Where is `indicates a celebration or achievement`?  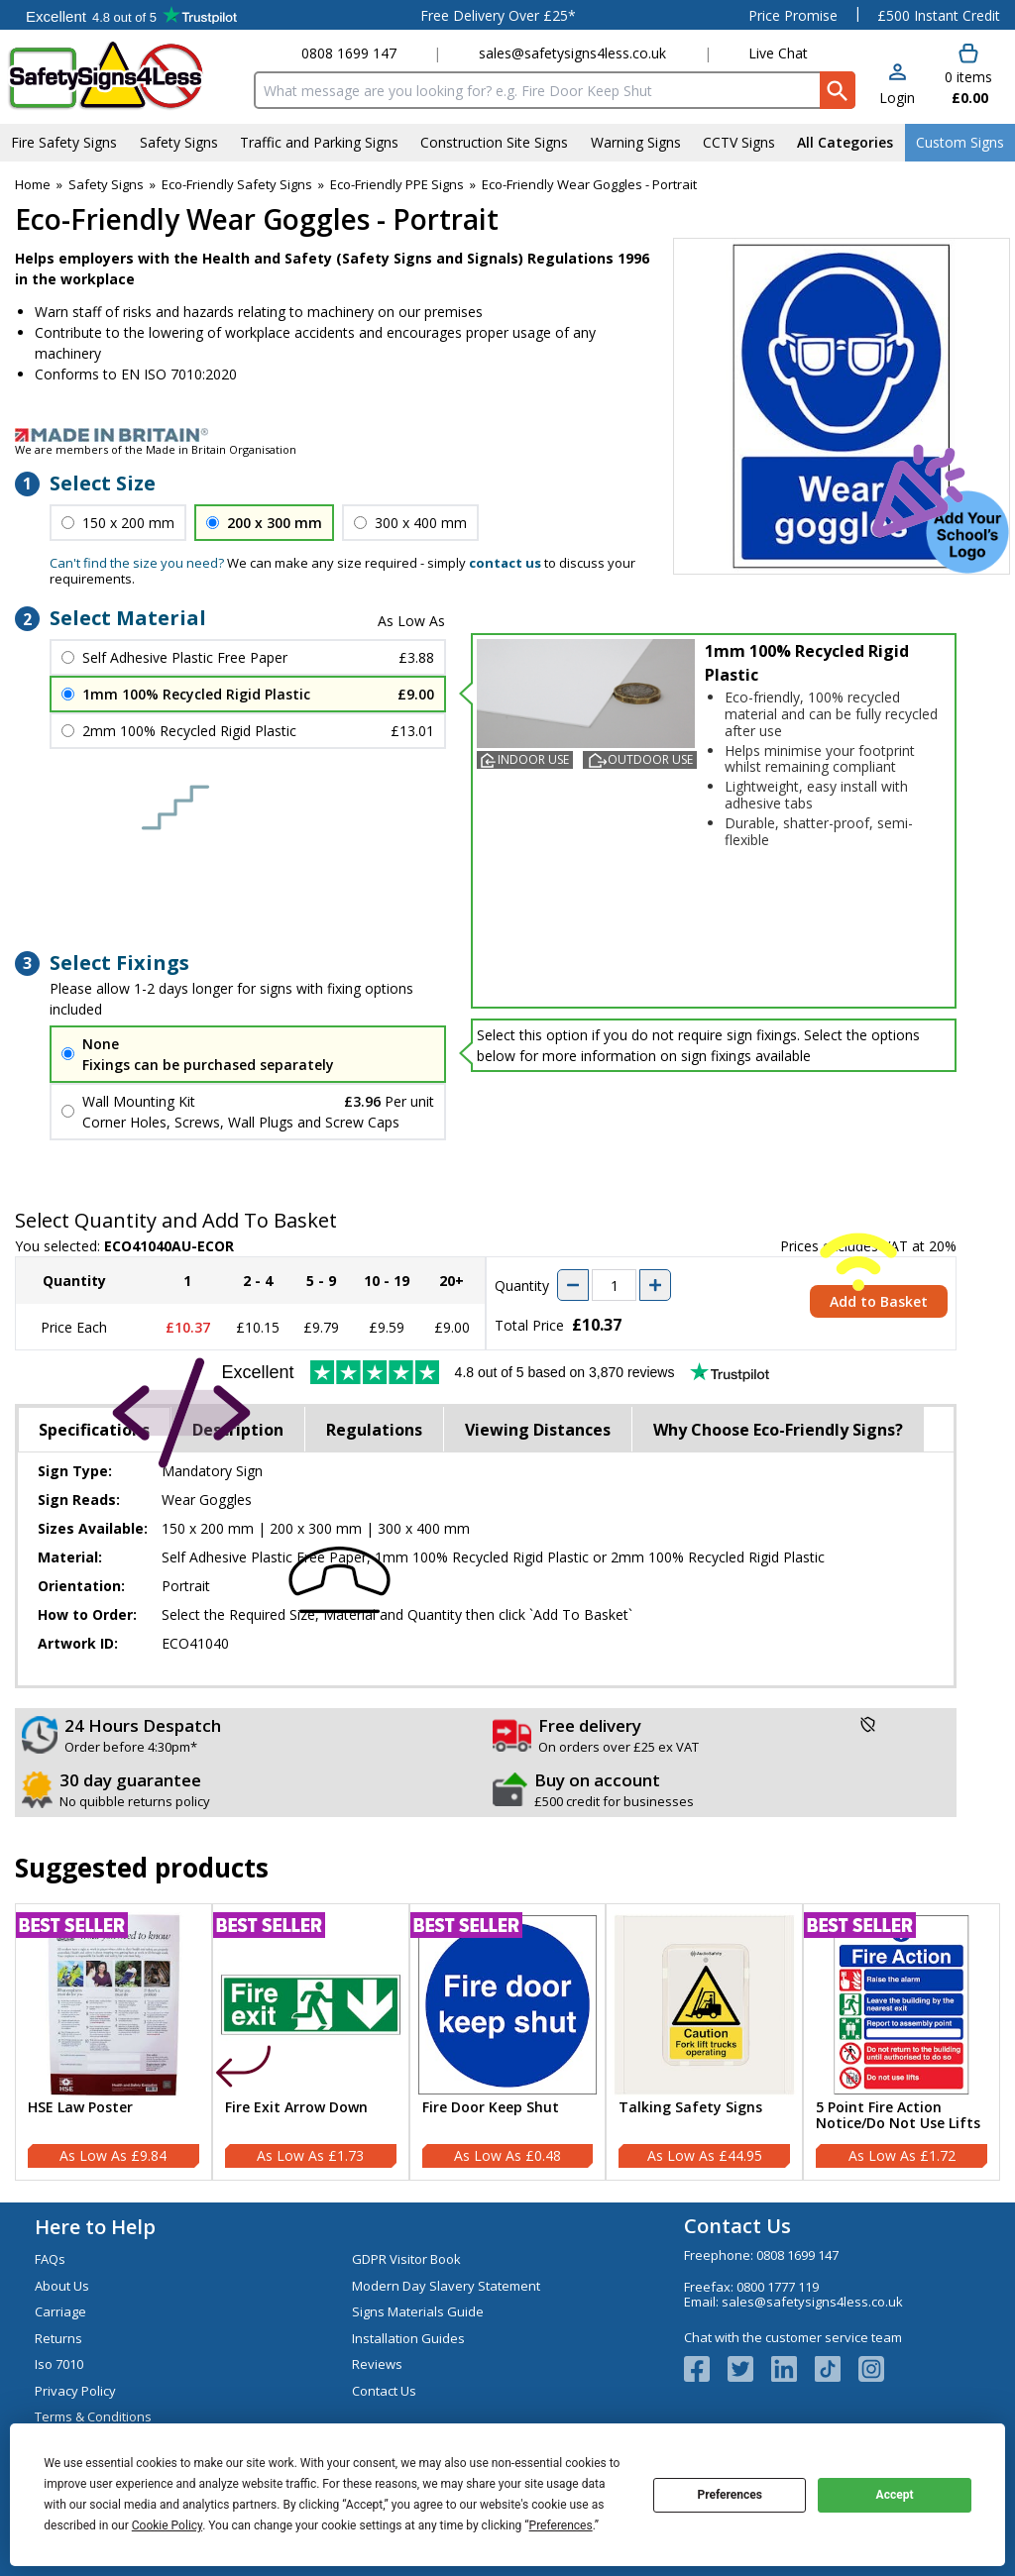 indicates a celebration or achievement is located at coordinates (913, 495).